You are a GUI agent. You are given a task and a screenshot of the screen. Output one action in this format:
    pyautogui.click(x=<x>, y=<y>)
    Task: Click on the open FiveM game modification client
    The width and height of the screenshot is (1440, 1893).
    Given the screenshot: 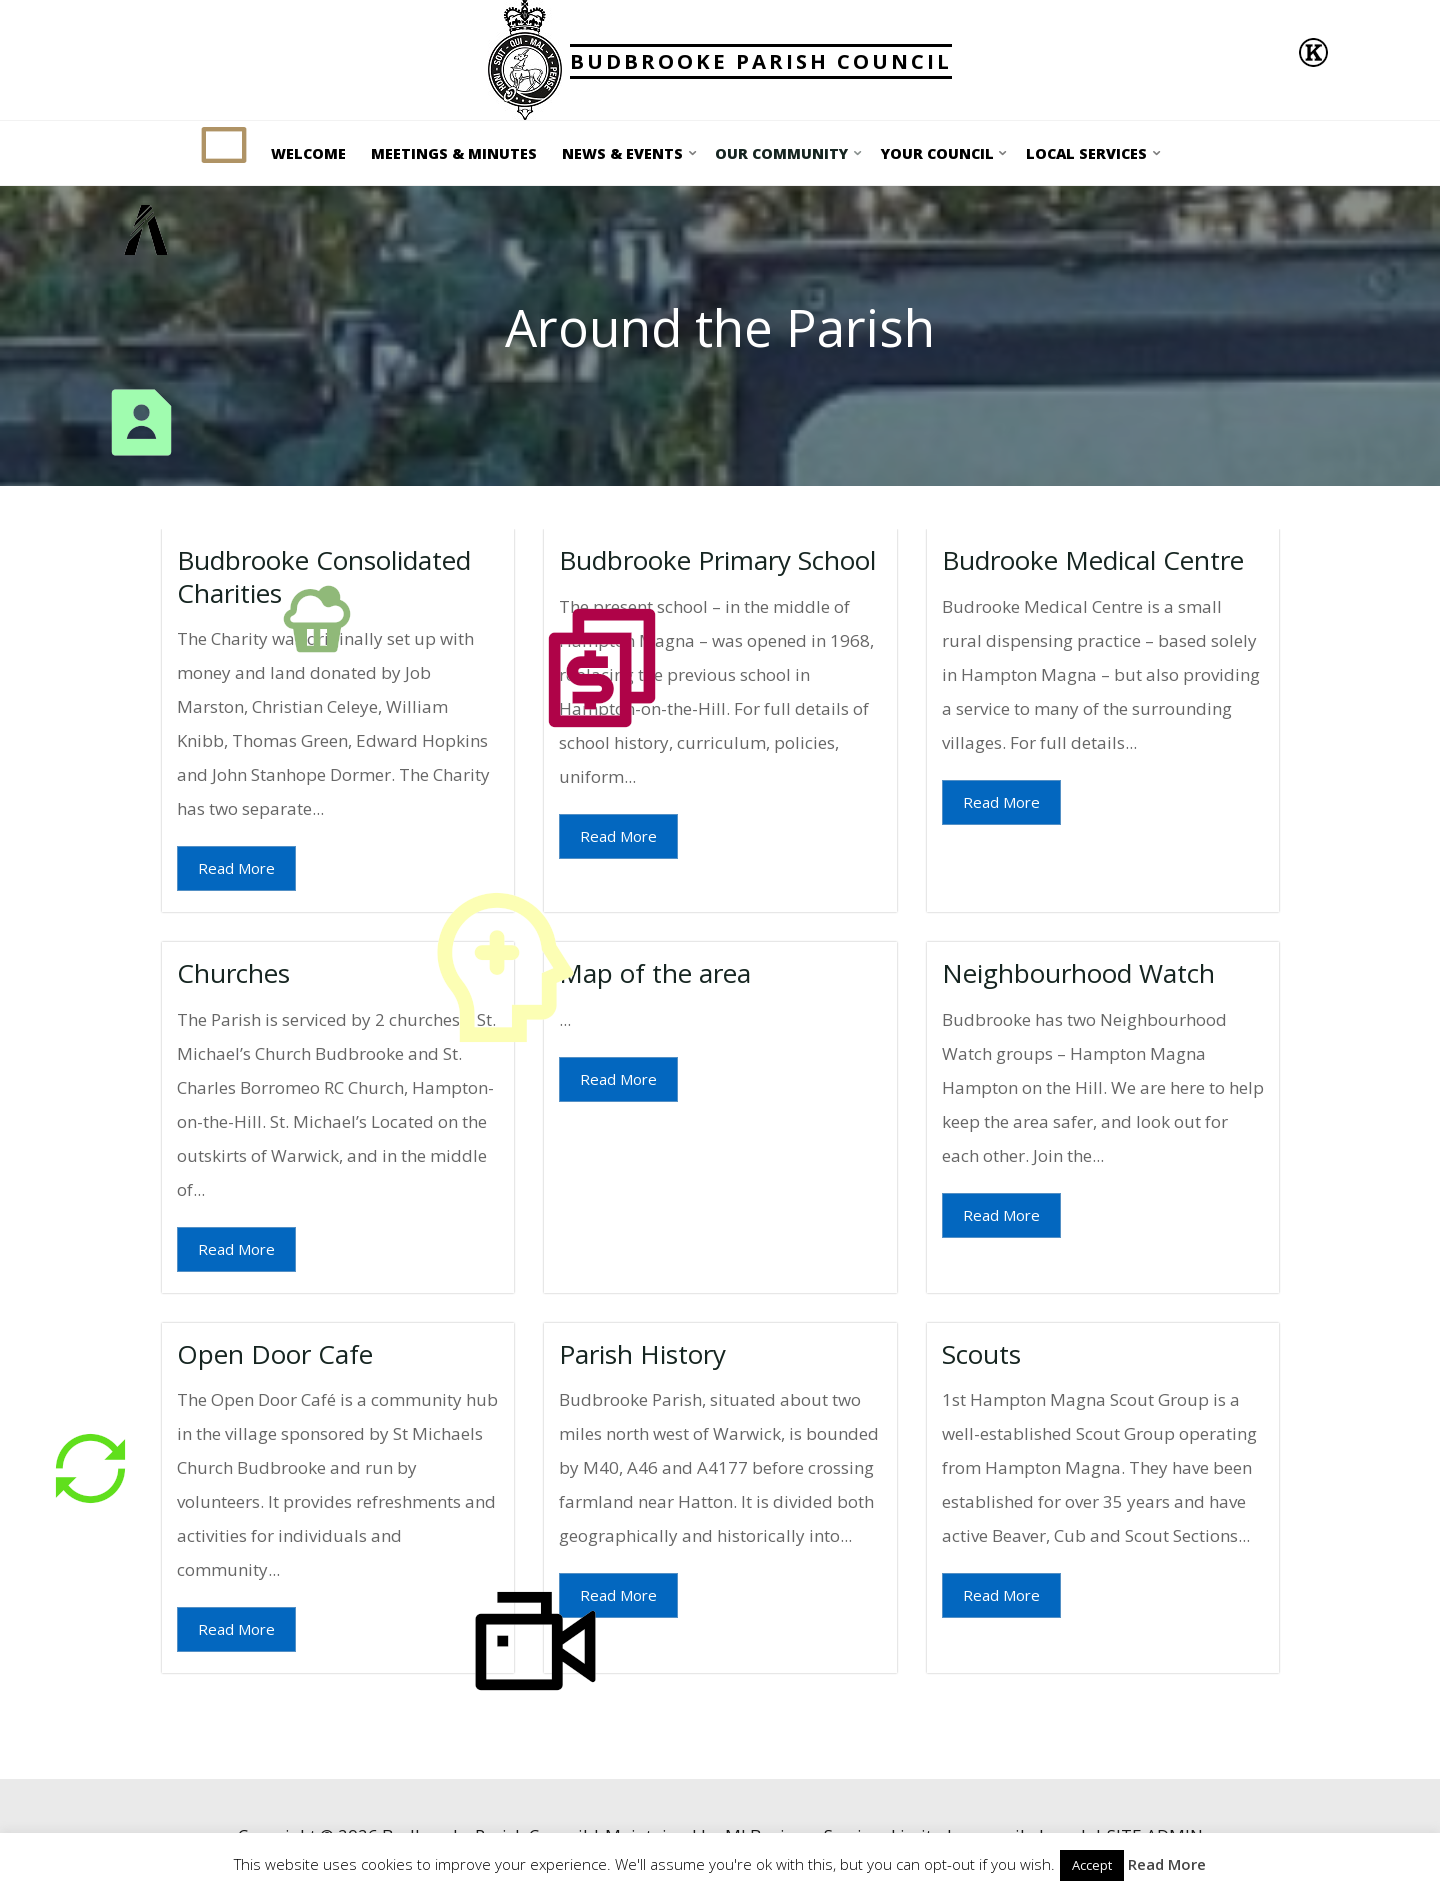 What is the action you would take?
    pyautogui.click(x=146, y=230)
    